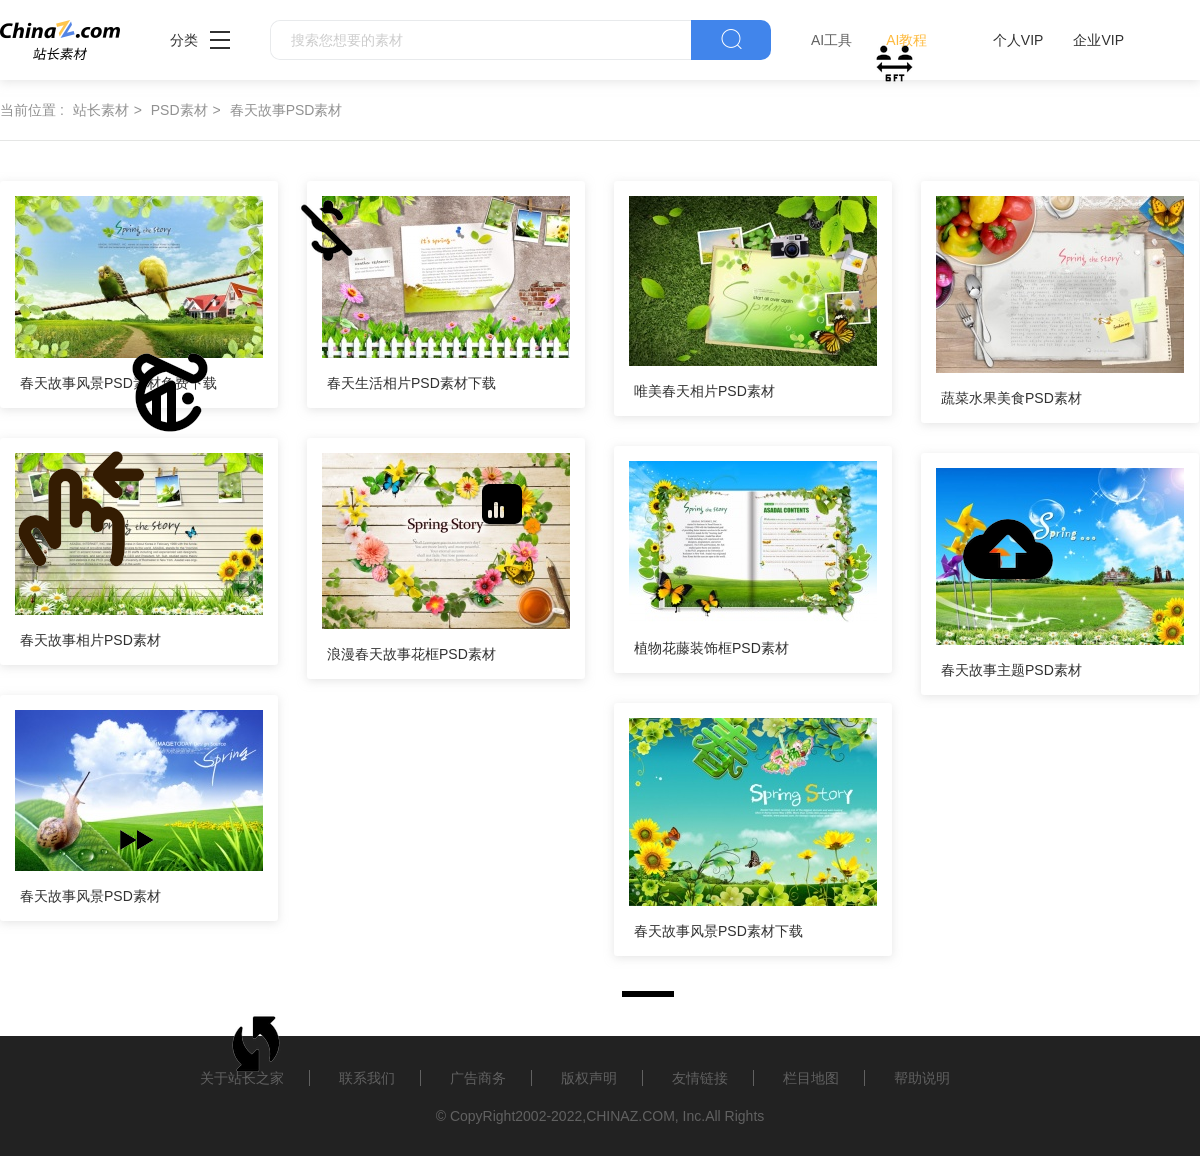  What do you see at coordinates (894, 63) in the screenshot?
I see `indicates social distancing requirement of 6 feet` at bounding box center [894, 63].